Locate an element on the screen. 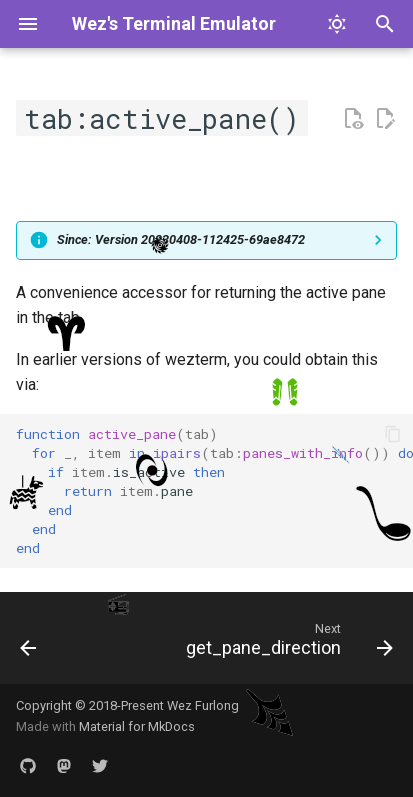  activate focus or concentration mode is located at coordinates (151, 470).